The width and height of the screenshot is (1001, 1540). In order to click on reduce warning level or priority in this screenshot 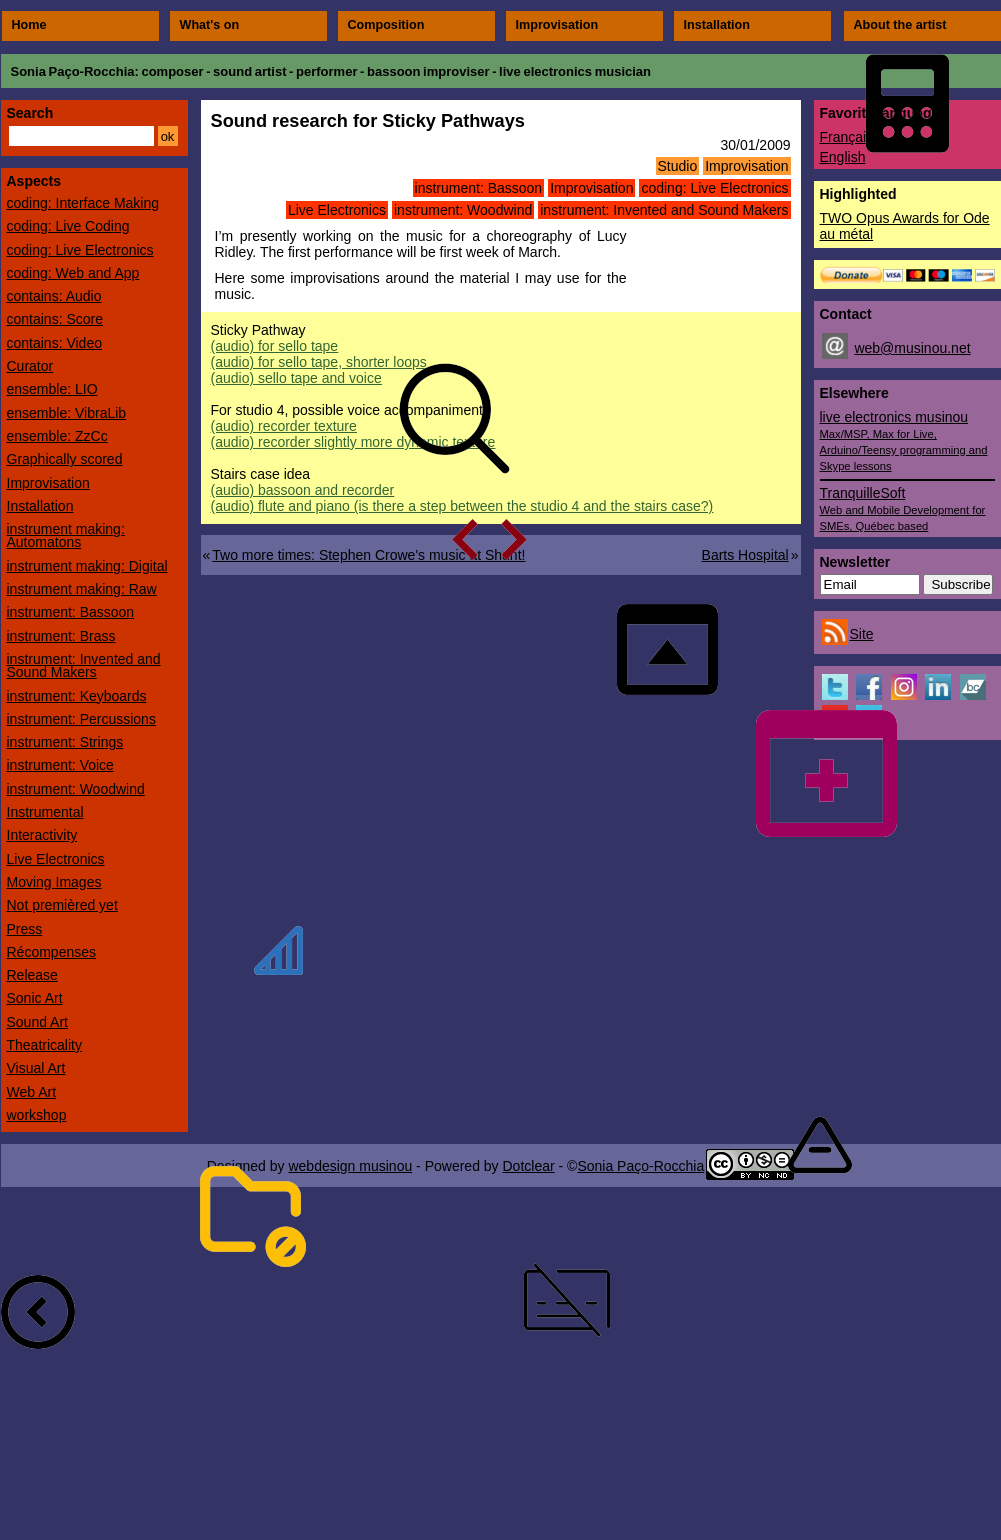, I will do `click(820, 1147)`.